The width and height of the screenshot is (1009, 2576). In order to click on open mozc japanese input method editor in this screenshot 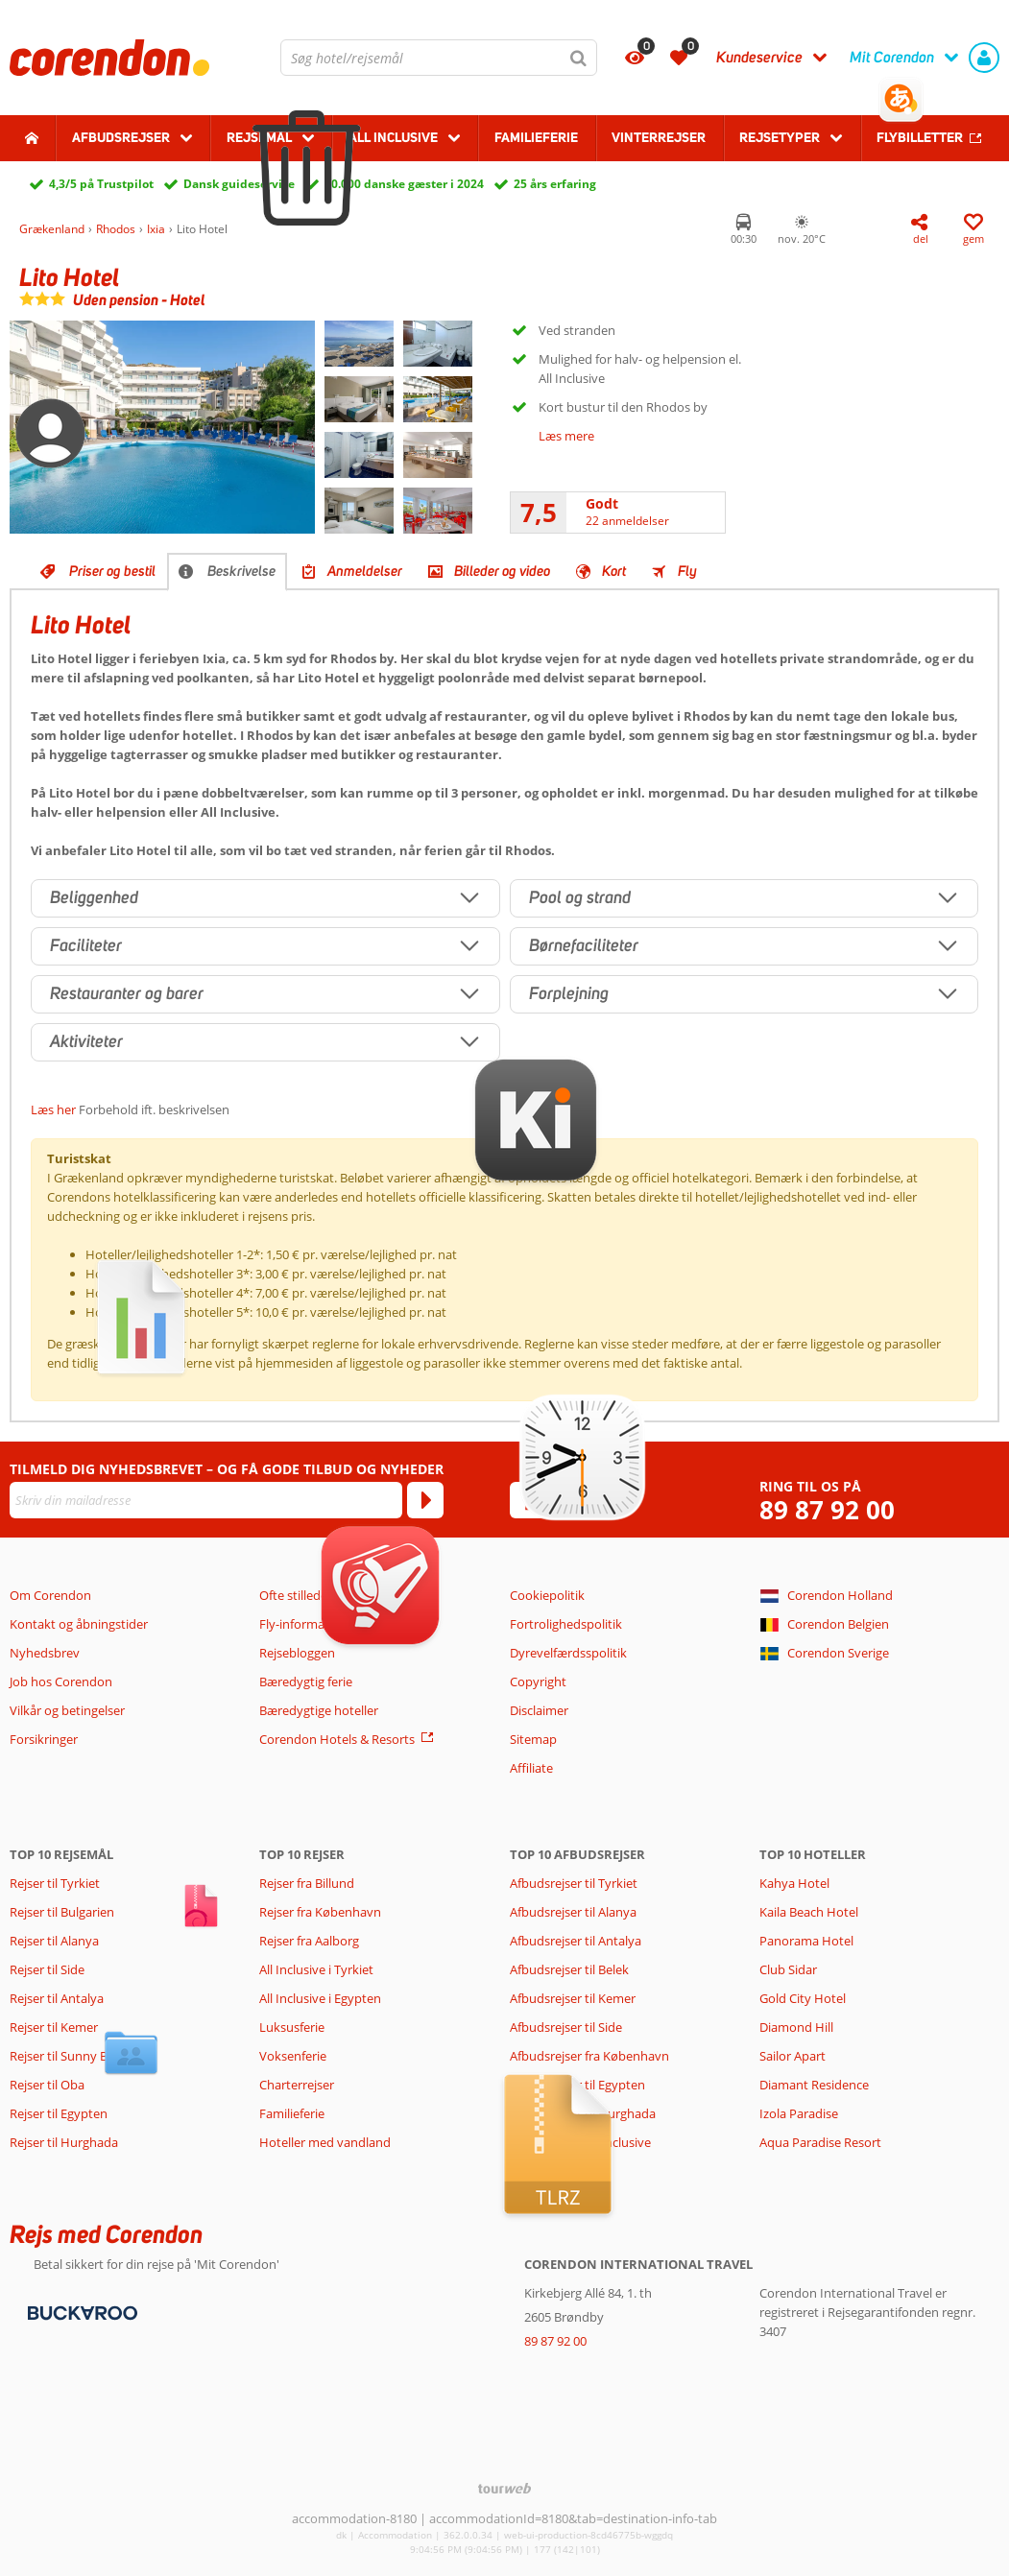, I will do `click(901, 99)`.